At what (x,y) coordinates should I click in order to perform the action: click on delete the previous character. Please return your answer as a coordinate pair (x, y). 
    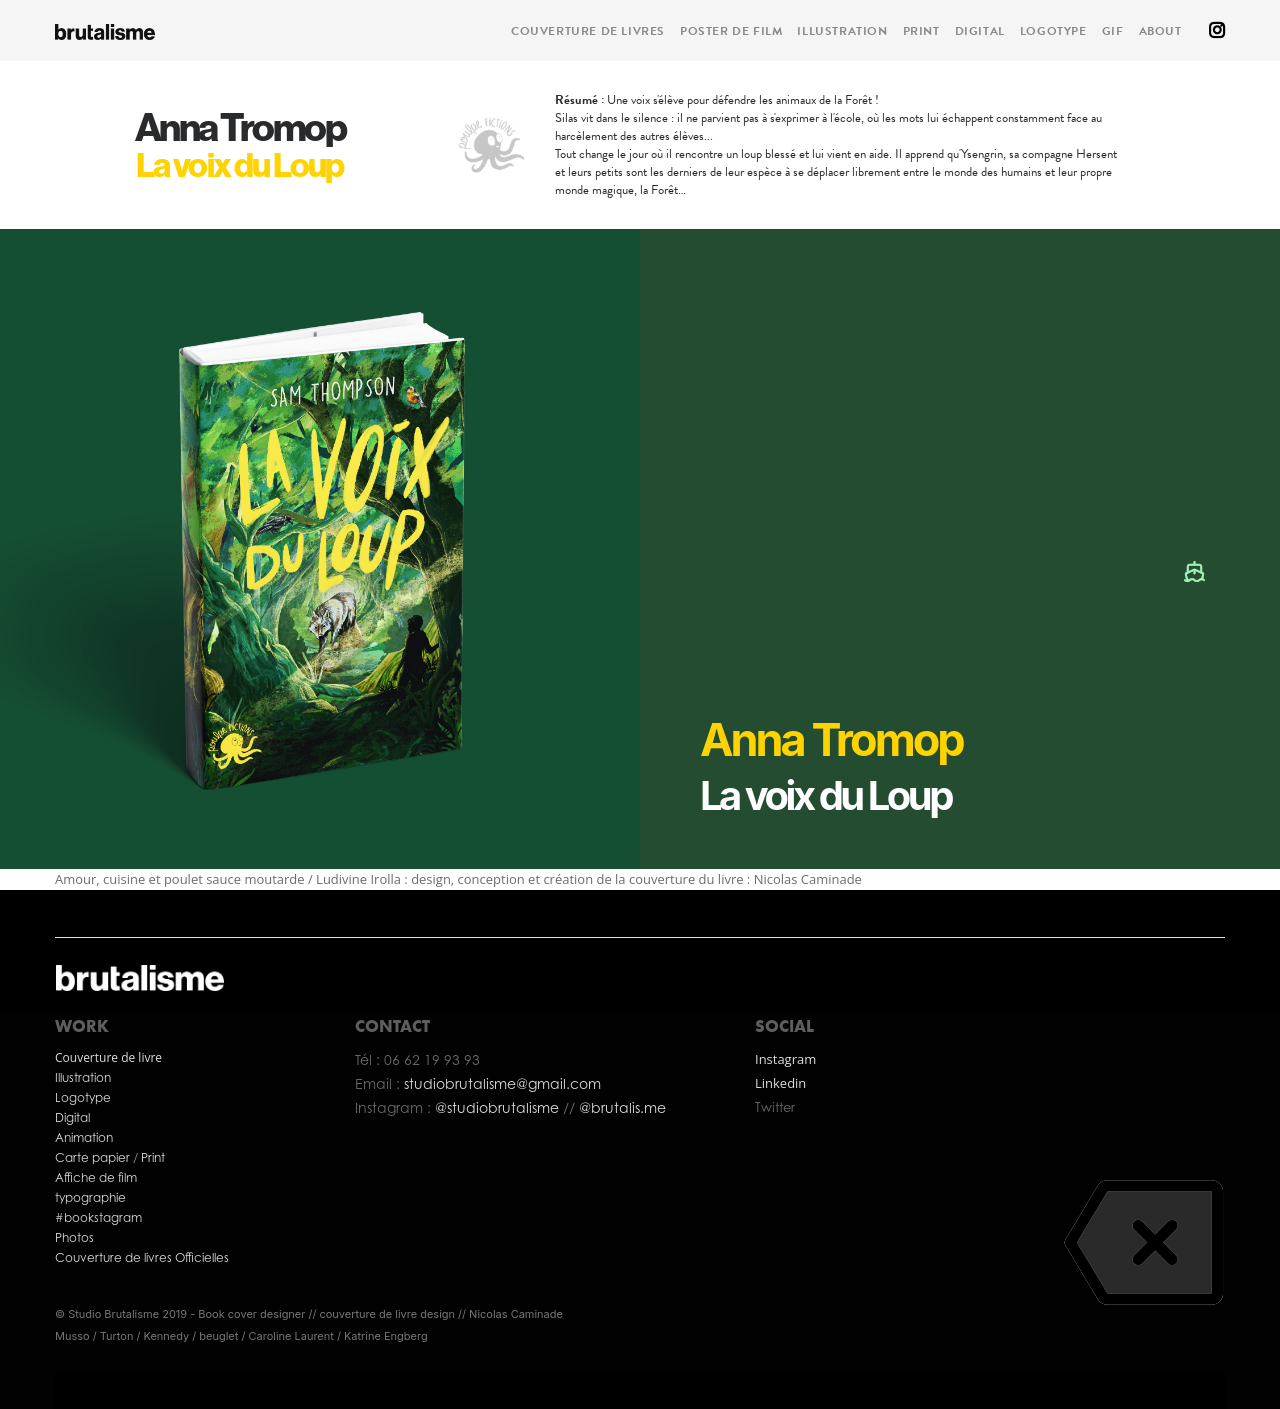
    Looking at the image, I should click on (1149, 1242).